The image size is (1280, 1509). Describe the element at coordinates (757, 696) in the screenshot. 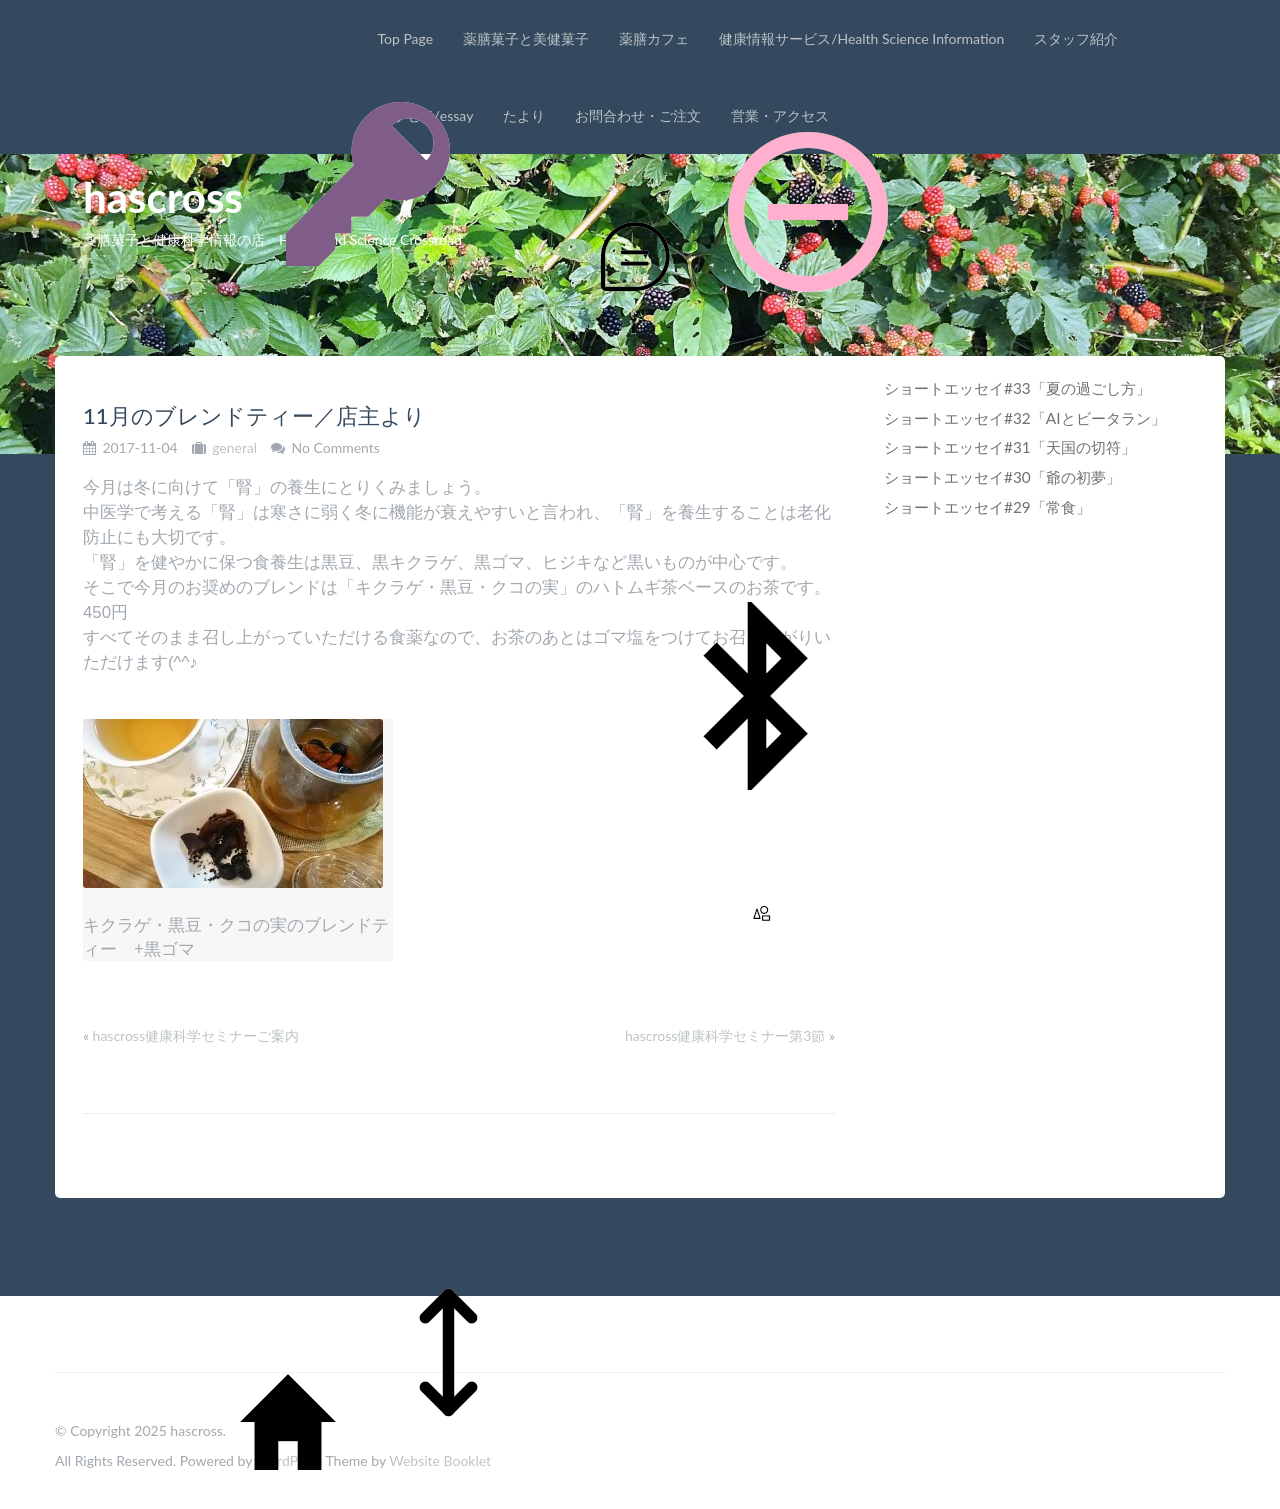

I see `toggle bluetooth connectivity on or off` at that location.